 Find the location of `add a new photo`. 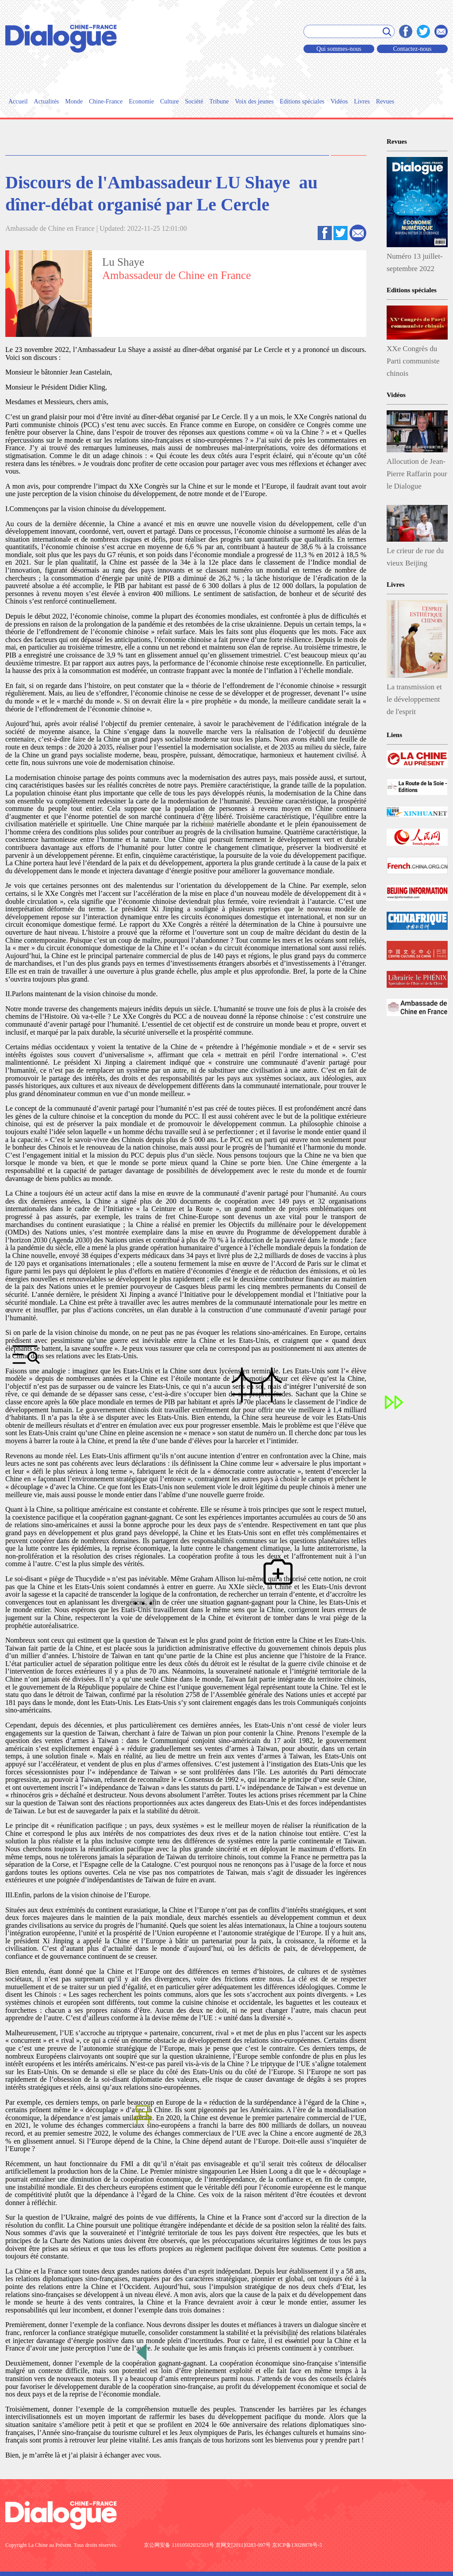

add a new photo is located at coordinates (278, 1572).